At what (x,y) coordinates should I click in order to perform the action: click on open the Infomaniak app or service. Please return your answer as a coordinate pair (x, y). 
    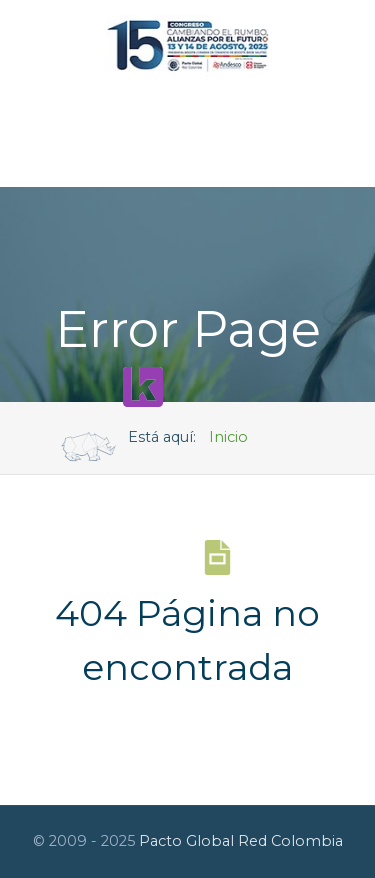
    Looking at the image, I should click on (143, 387).